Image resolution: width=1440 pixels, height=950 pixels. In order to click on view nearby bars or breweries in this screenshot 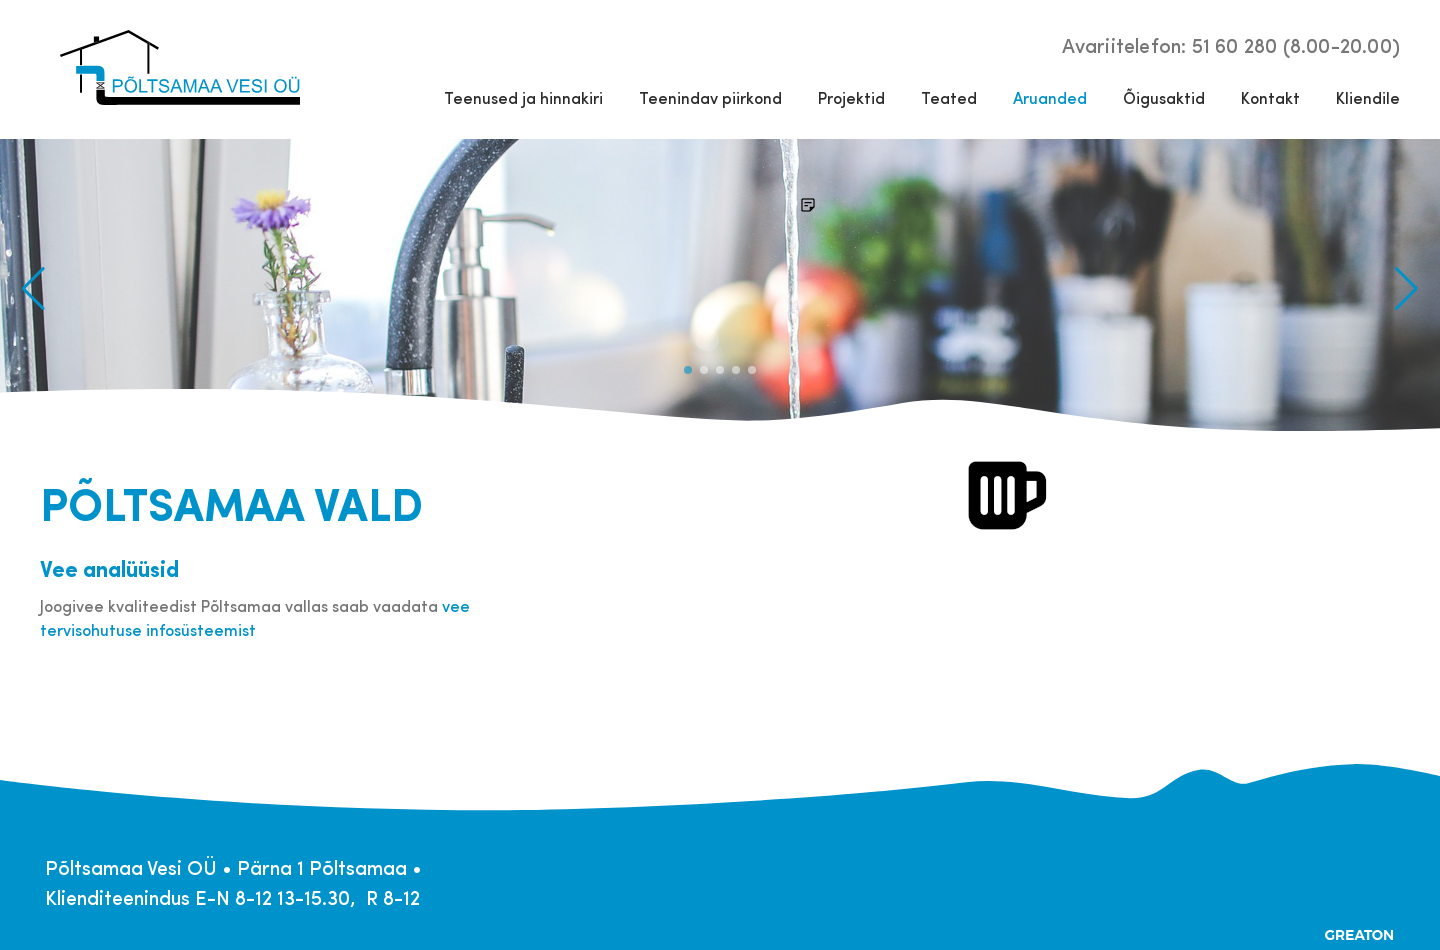, I will do `click(1002, 495)`.